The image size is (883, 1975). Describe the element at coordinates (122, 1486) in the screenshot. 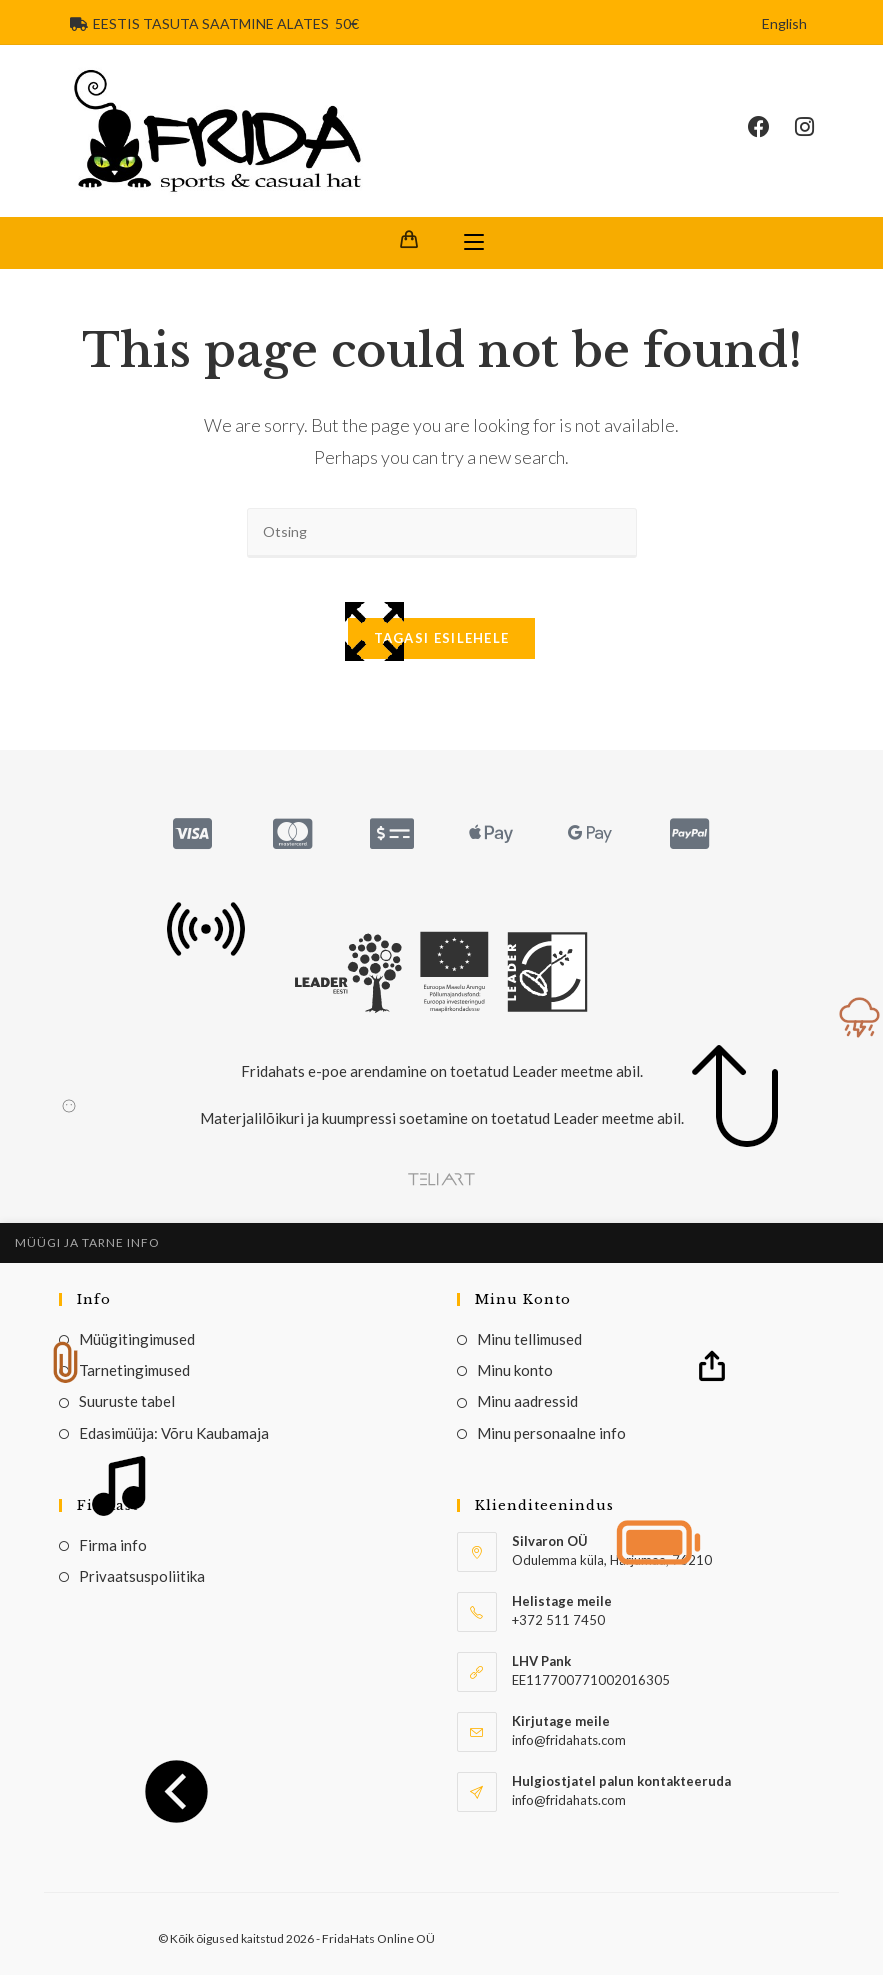

I see `access music library or audio files` at that location.